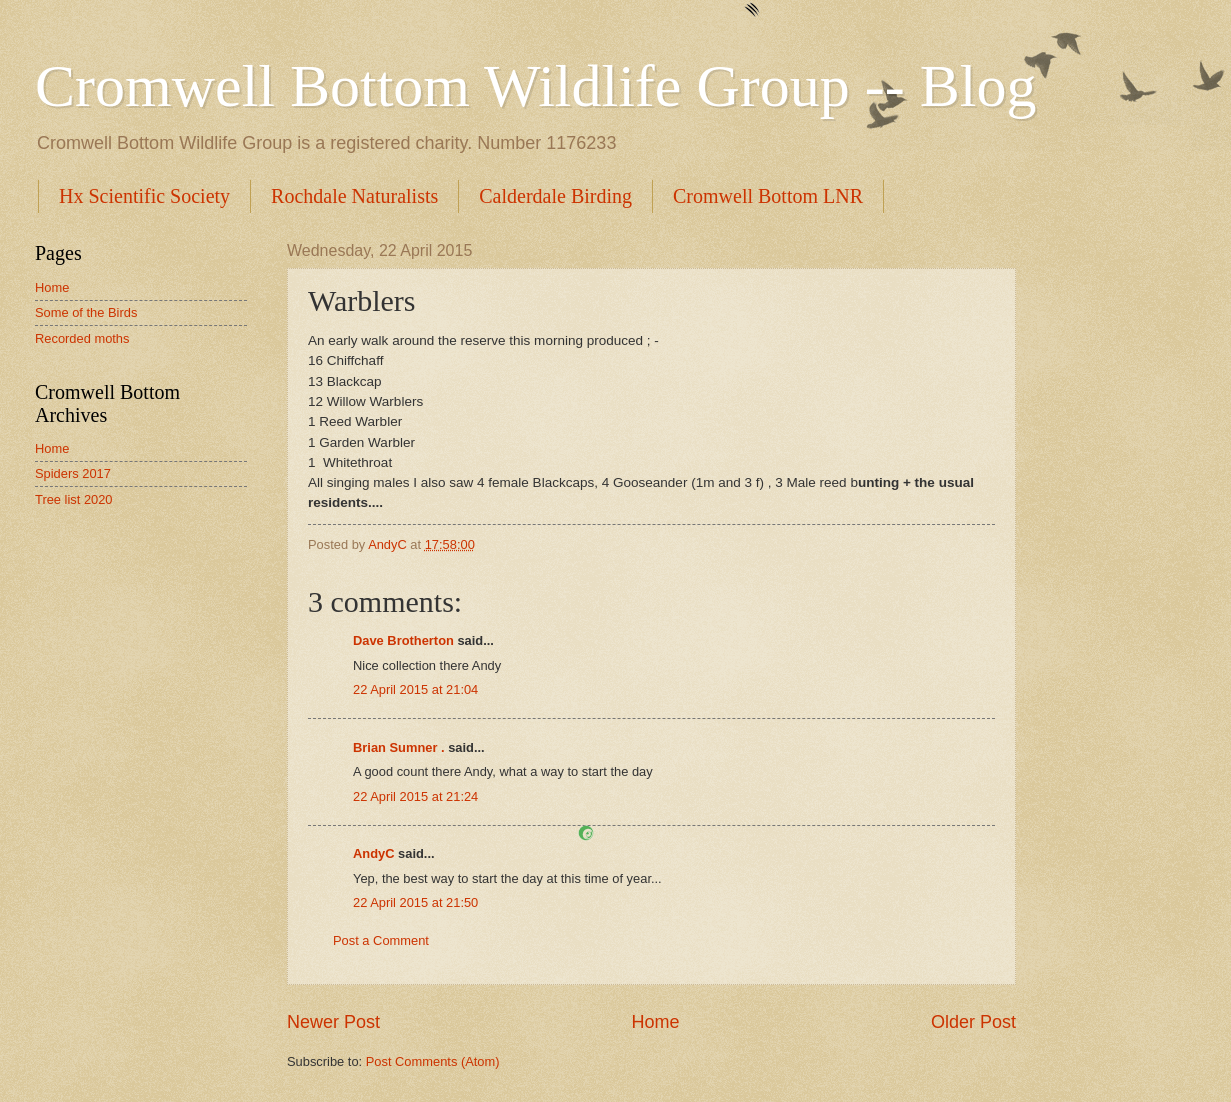 The width and height of the screenshot is (1231, 1102). I want to click on toggle visibility or show/hide content, so click(586, 833).